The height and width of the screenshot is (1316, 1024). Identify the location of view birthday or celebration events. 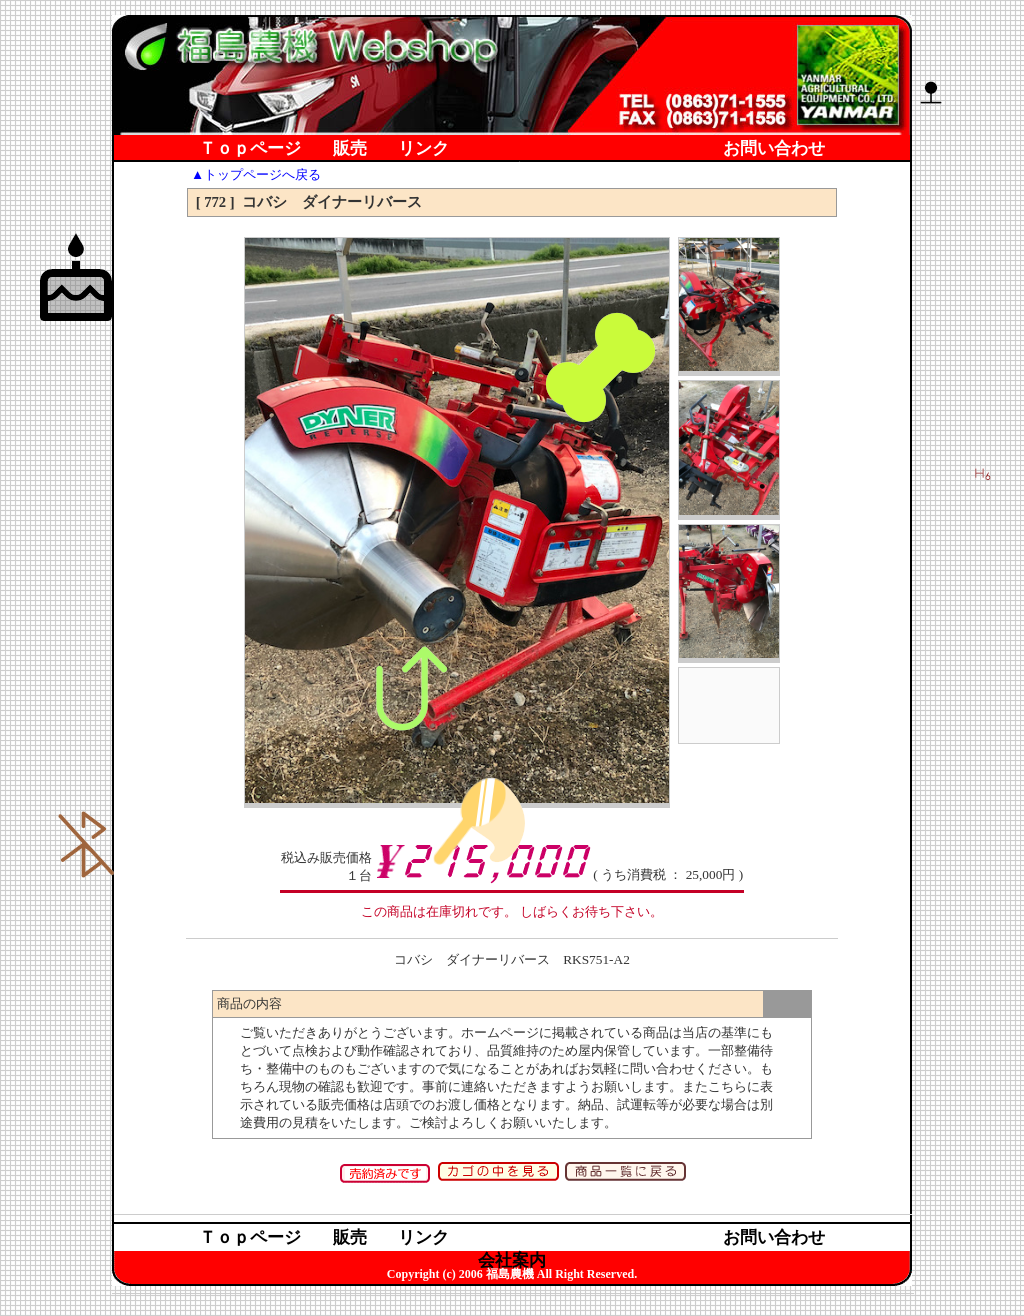
(76, 281).